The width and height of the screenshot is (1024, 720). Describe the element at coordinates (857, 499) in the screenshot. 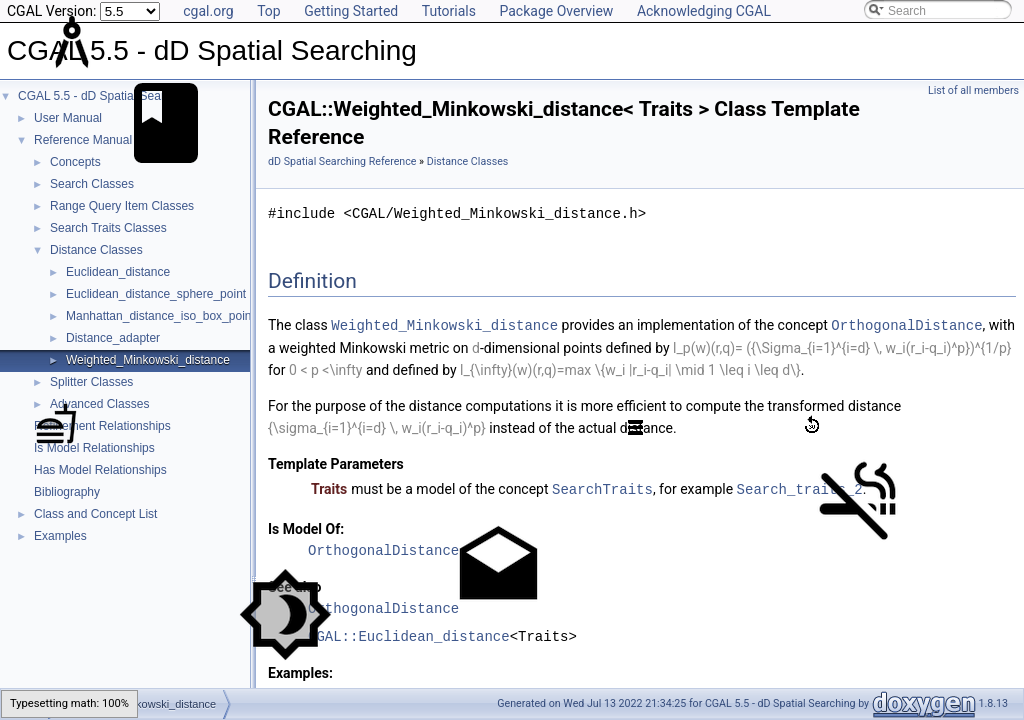

I see `indicates a smoke-free or no smoking area` at that location.